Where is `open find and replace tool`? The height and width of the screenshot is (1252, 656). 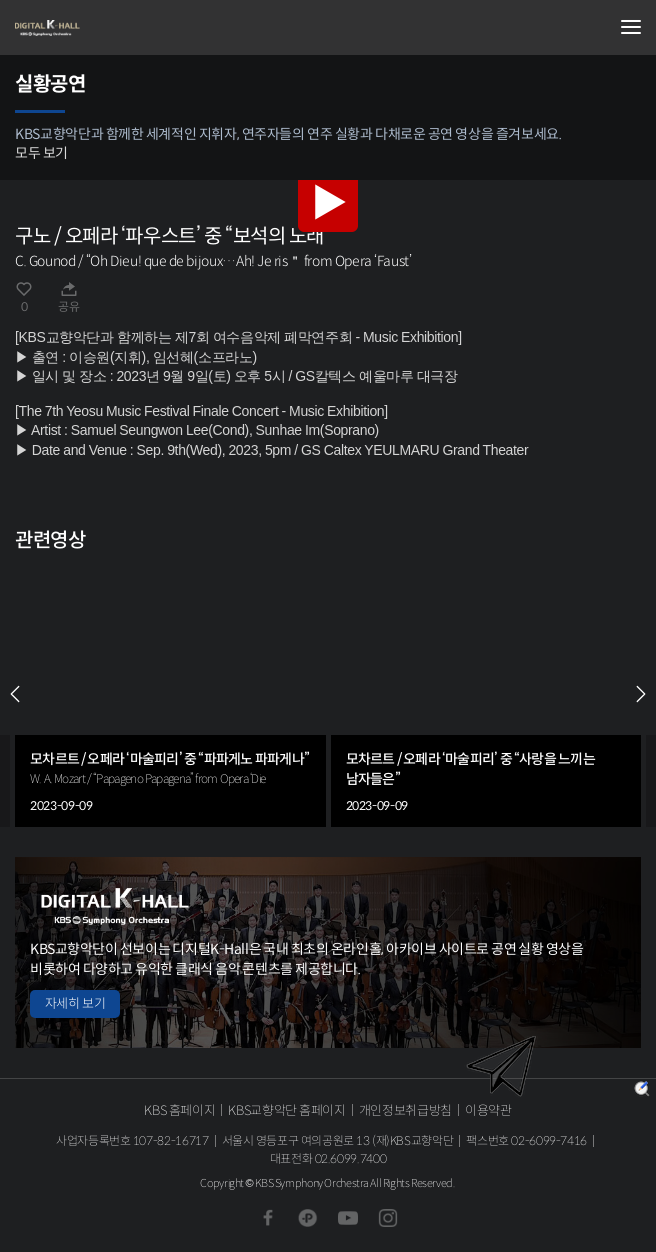
open find and replace tool is located at coordinates (642, 1089).